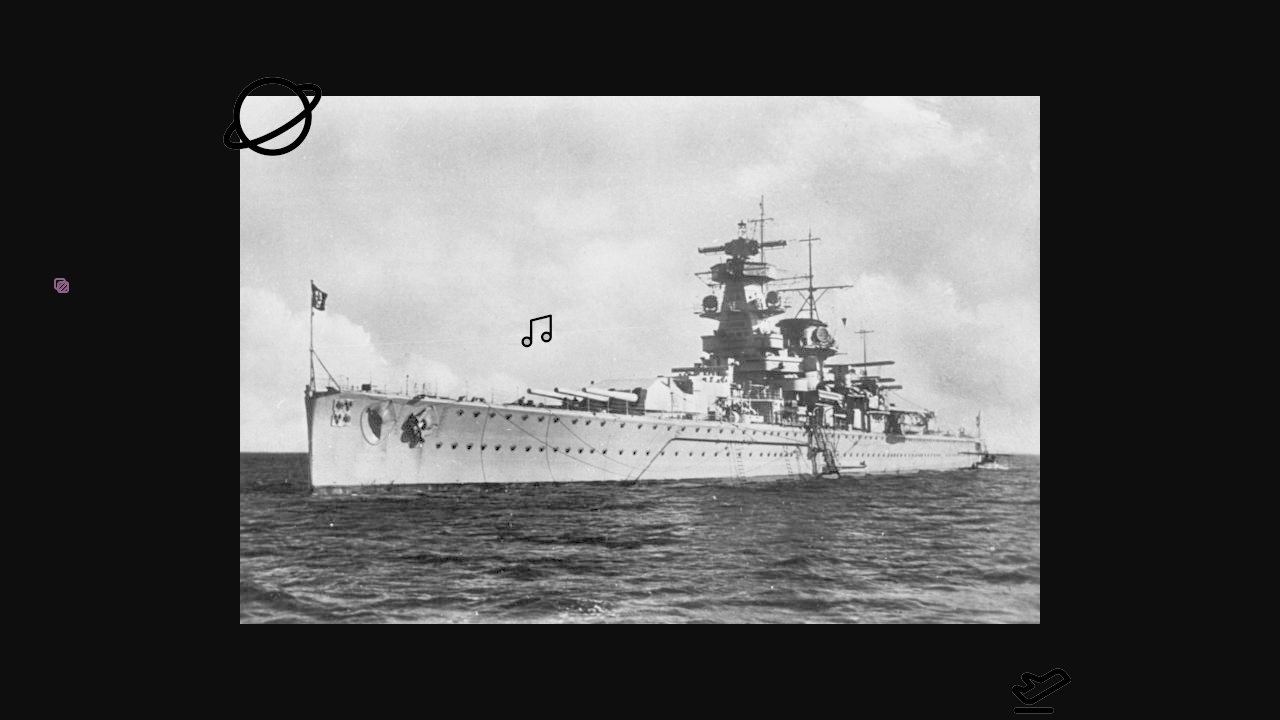 The height and width of the screenshot is (720, 1280). Describe the element at coordinates (1041, 689) in the screenshot. I see `departing flight status indicator` at that location.